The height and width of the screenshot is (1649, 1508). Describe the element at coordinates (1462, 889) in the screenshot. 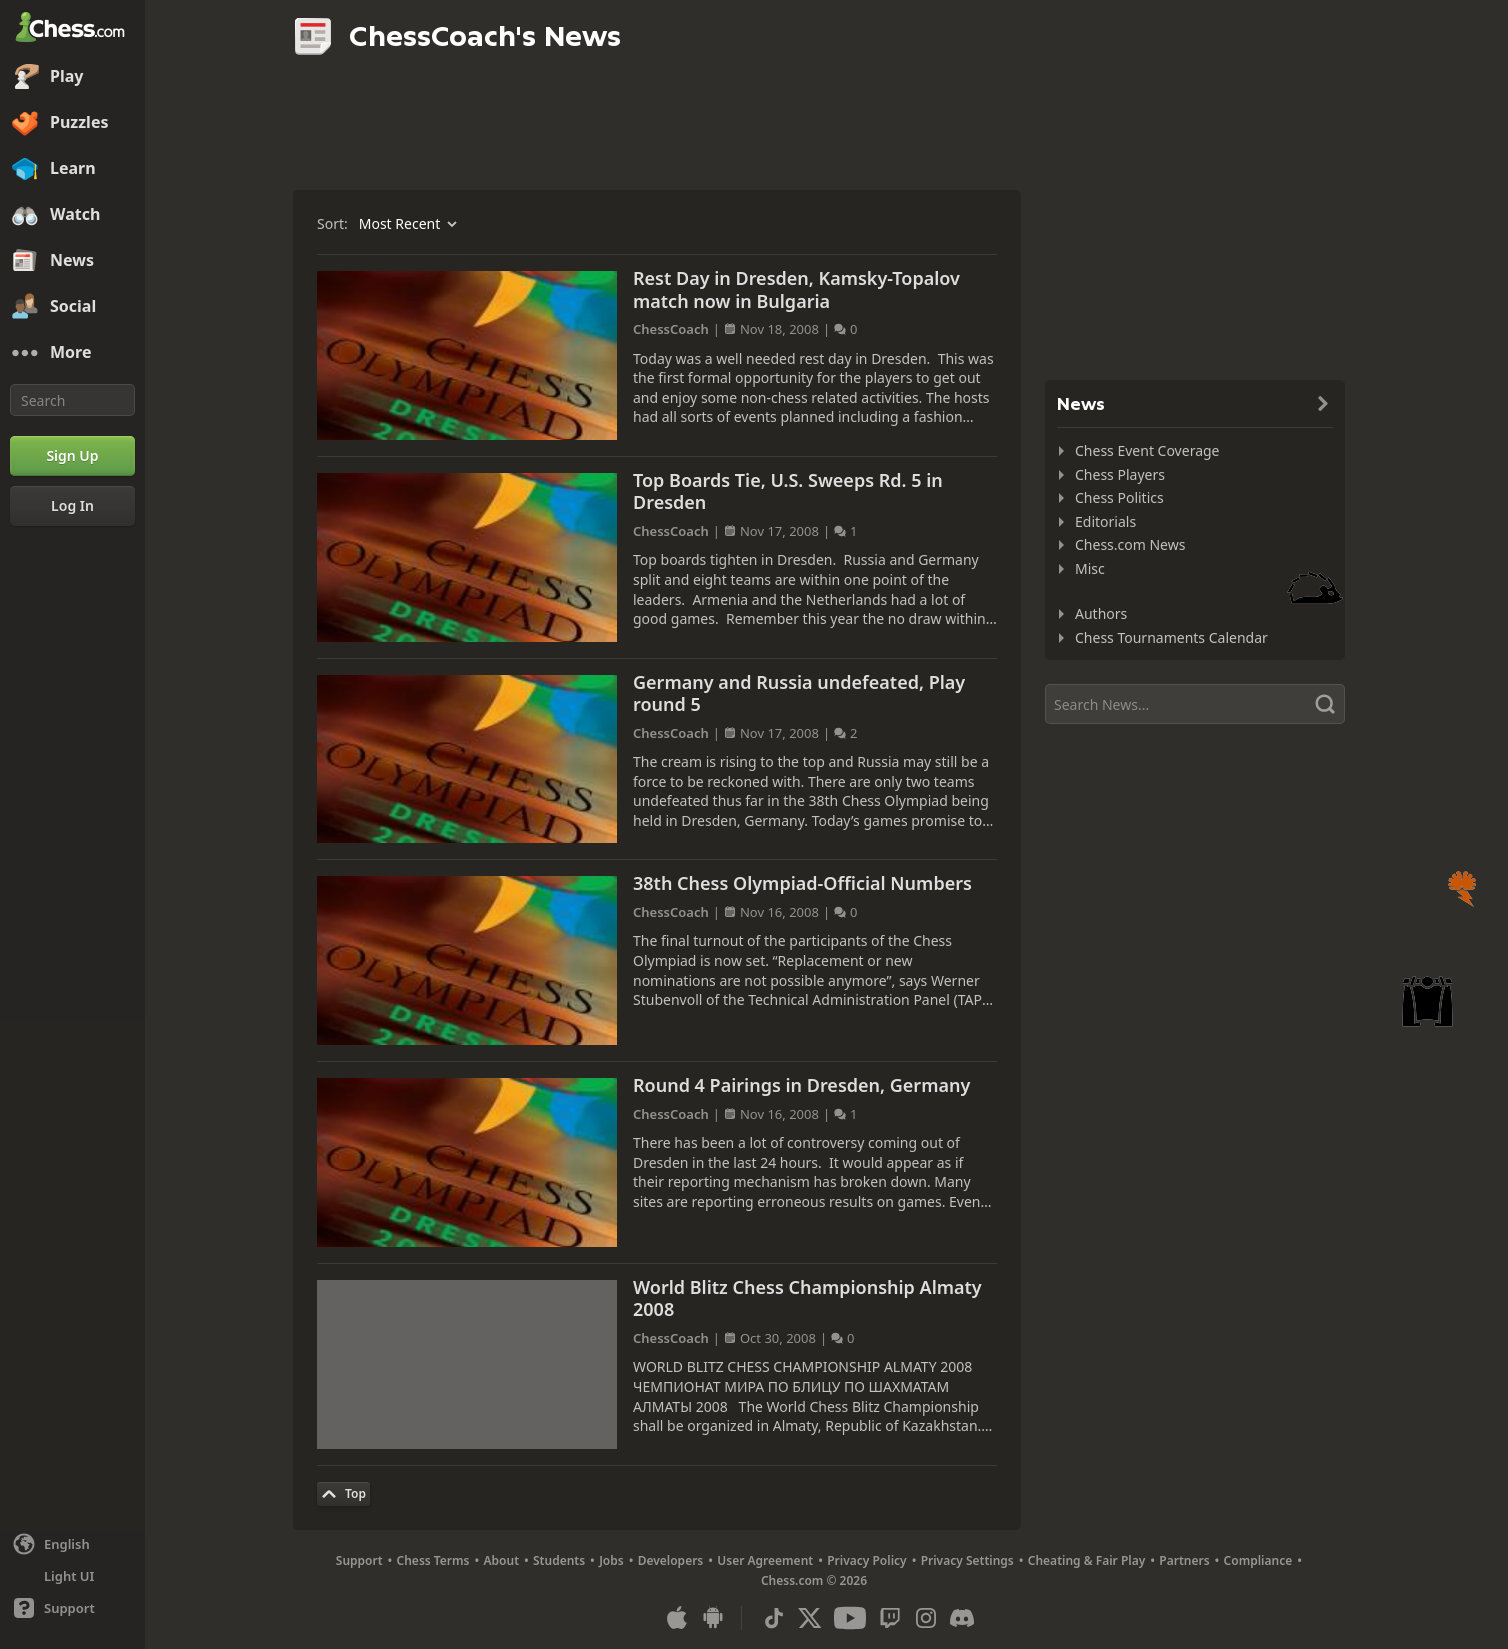

I see `start a brainstorming session` at that location.